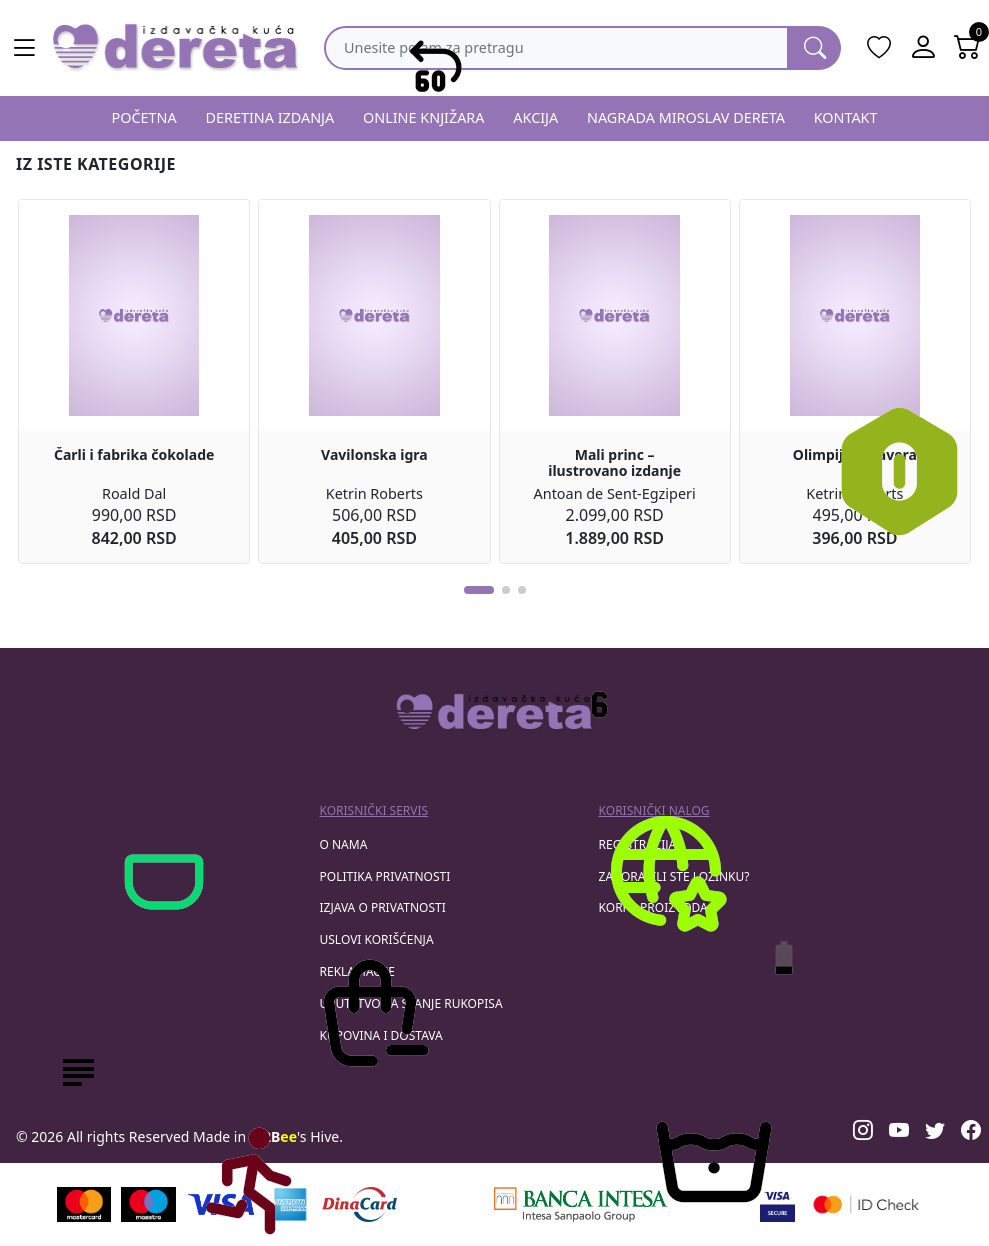 Image resolution: width=989 pixels, height=1246 pixels. I want to click on indicates low battery level at 20%, so click(784, 958).